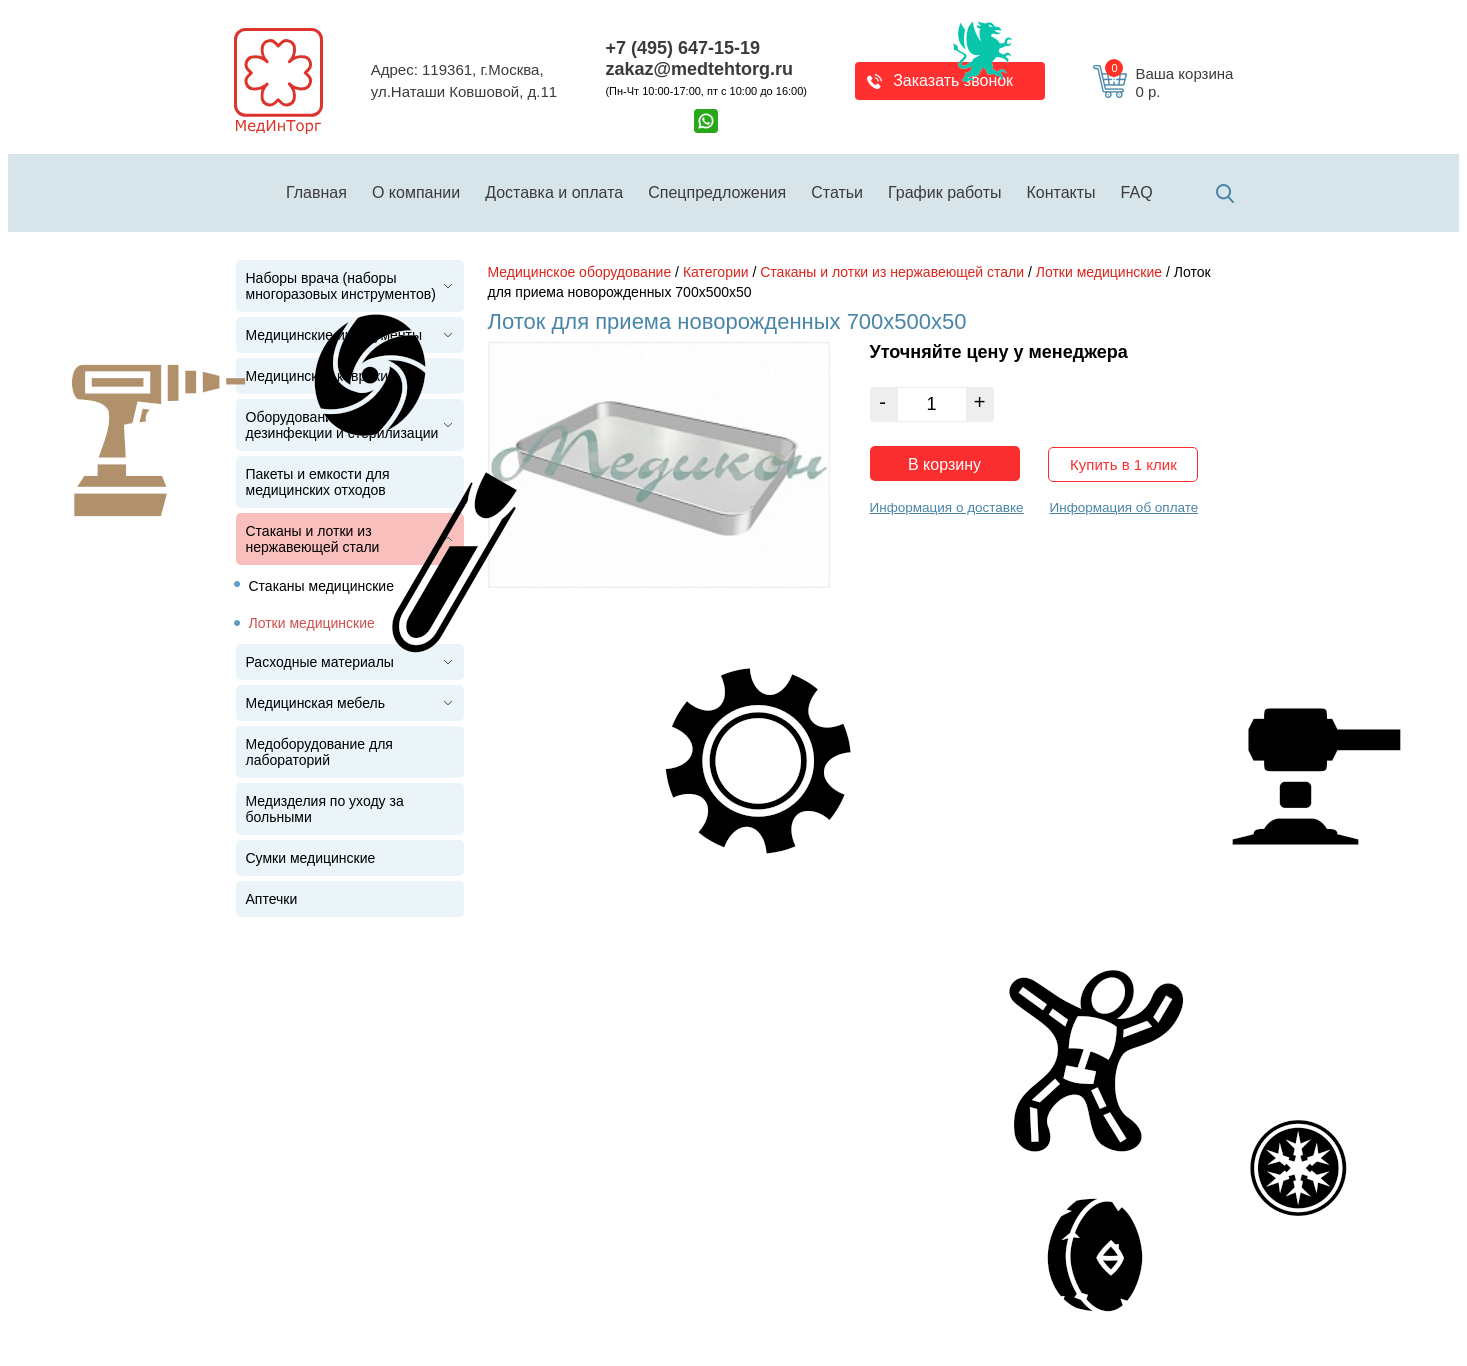 The height and width of the screenshot is (1366, 1467). Describe the element at coordinates (982, 51) in the screenshot. I see `fantasy game faction or guild emblem` at that location.